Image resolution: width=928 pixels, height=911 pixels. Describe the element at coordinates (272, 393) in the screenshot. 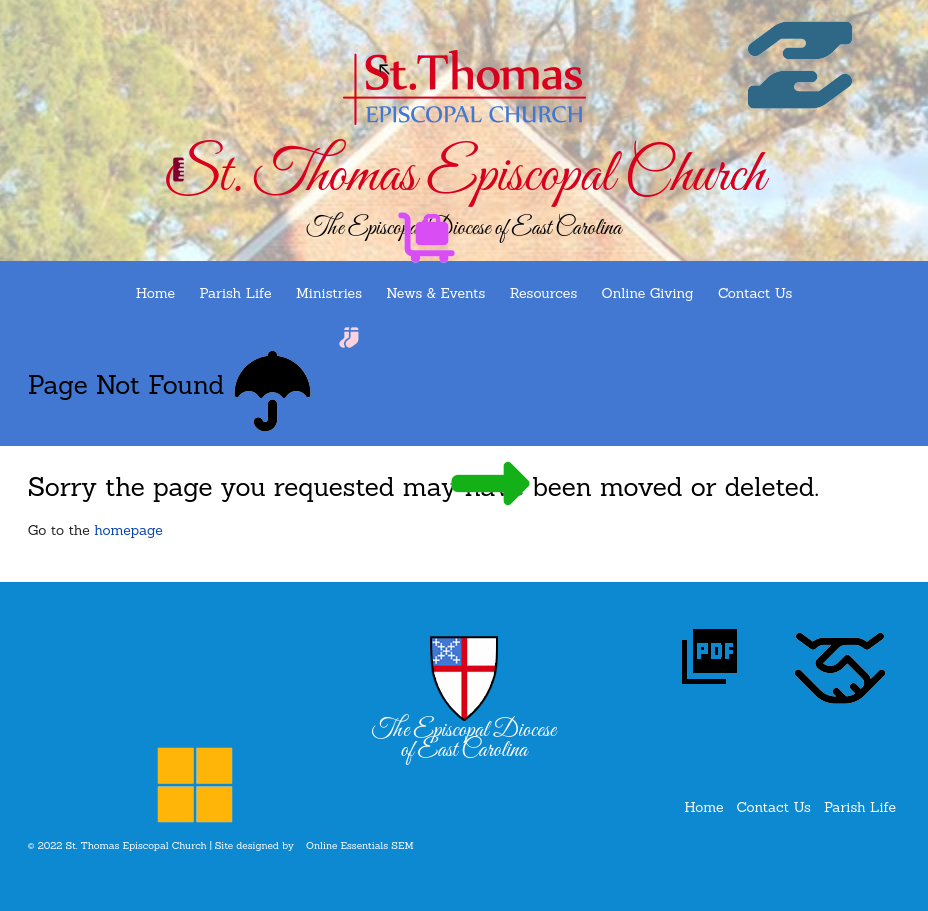

I see `view weather protection or rain forecast` at that location.